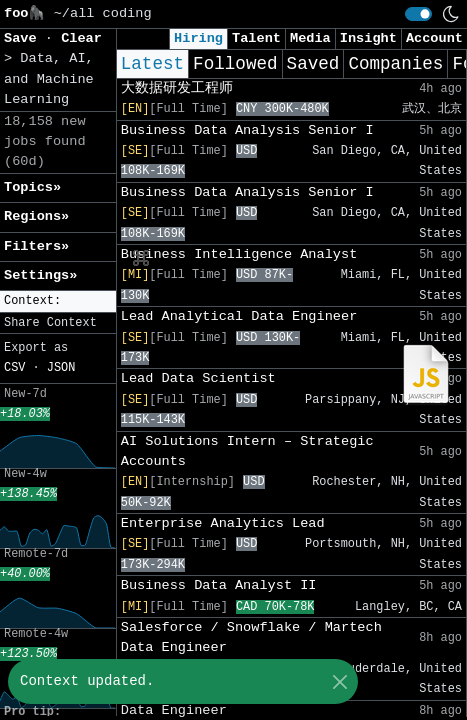 Image resolution: width=467 pixels, height=720 pixels. Describe the element at coordinates (426, 375) in the screenshot. I see `a javascript source code file` at that location.